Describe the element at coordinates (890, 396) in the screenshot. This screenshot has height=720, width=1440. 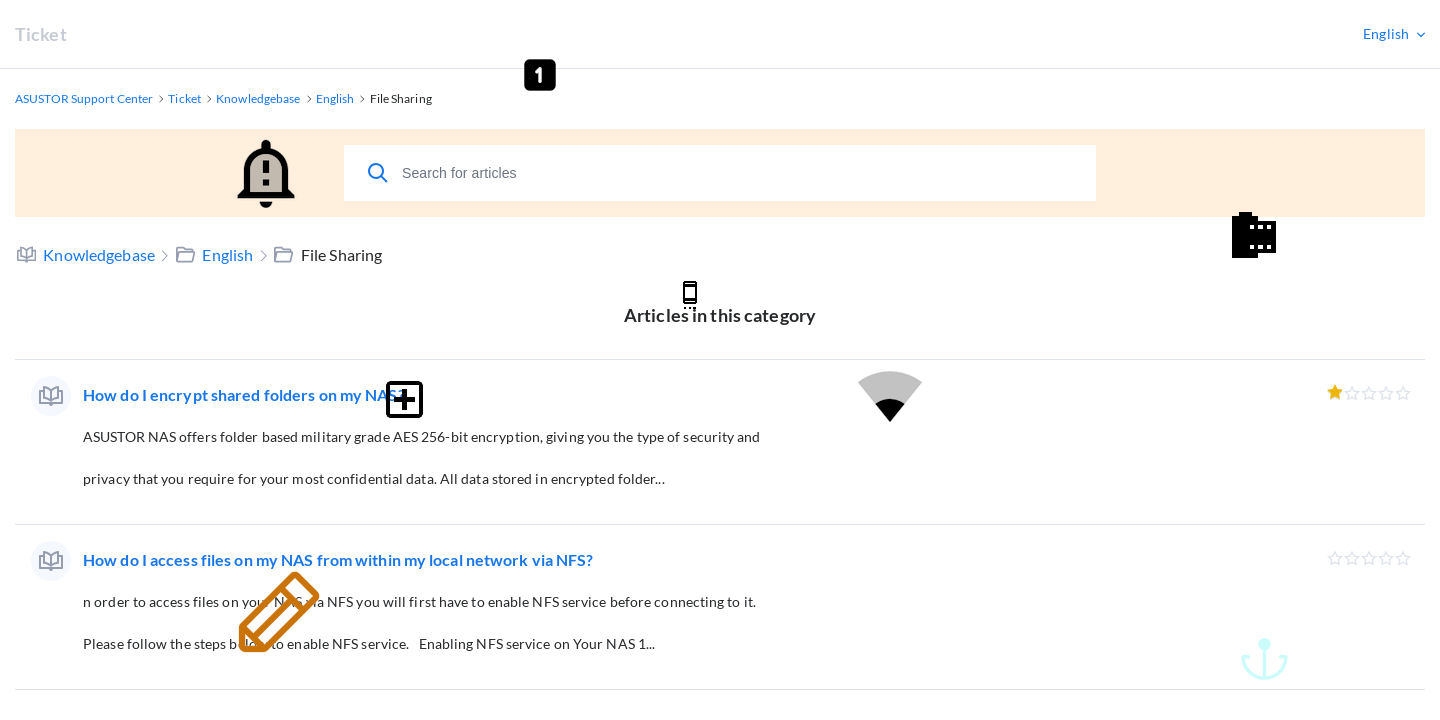
I see `indicates weak wifi signal strength (1 bar)` at that location.